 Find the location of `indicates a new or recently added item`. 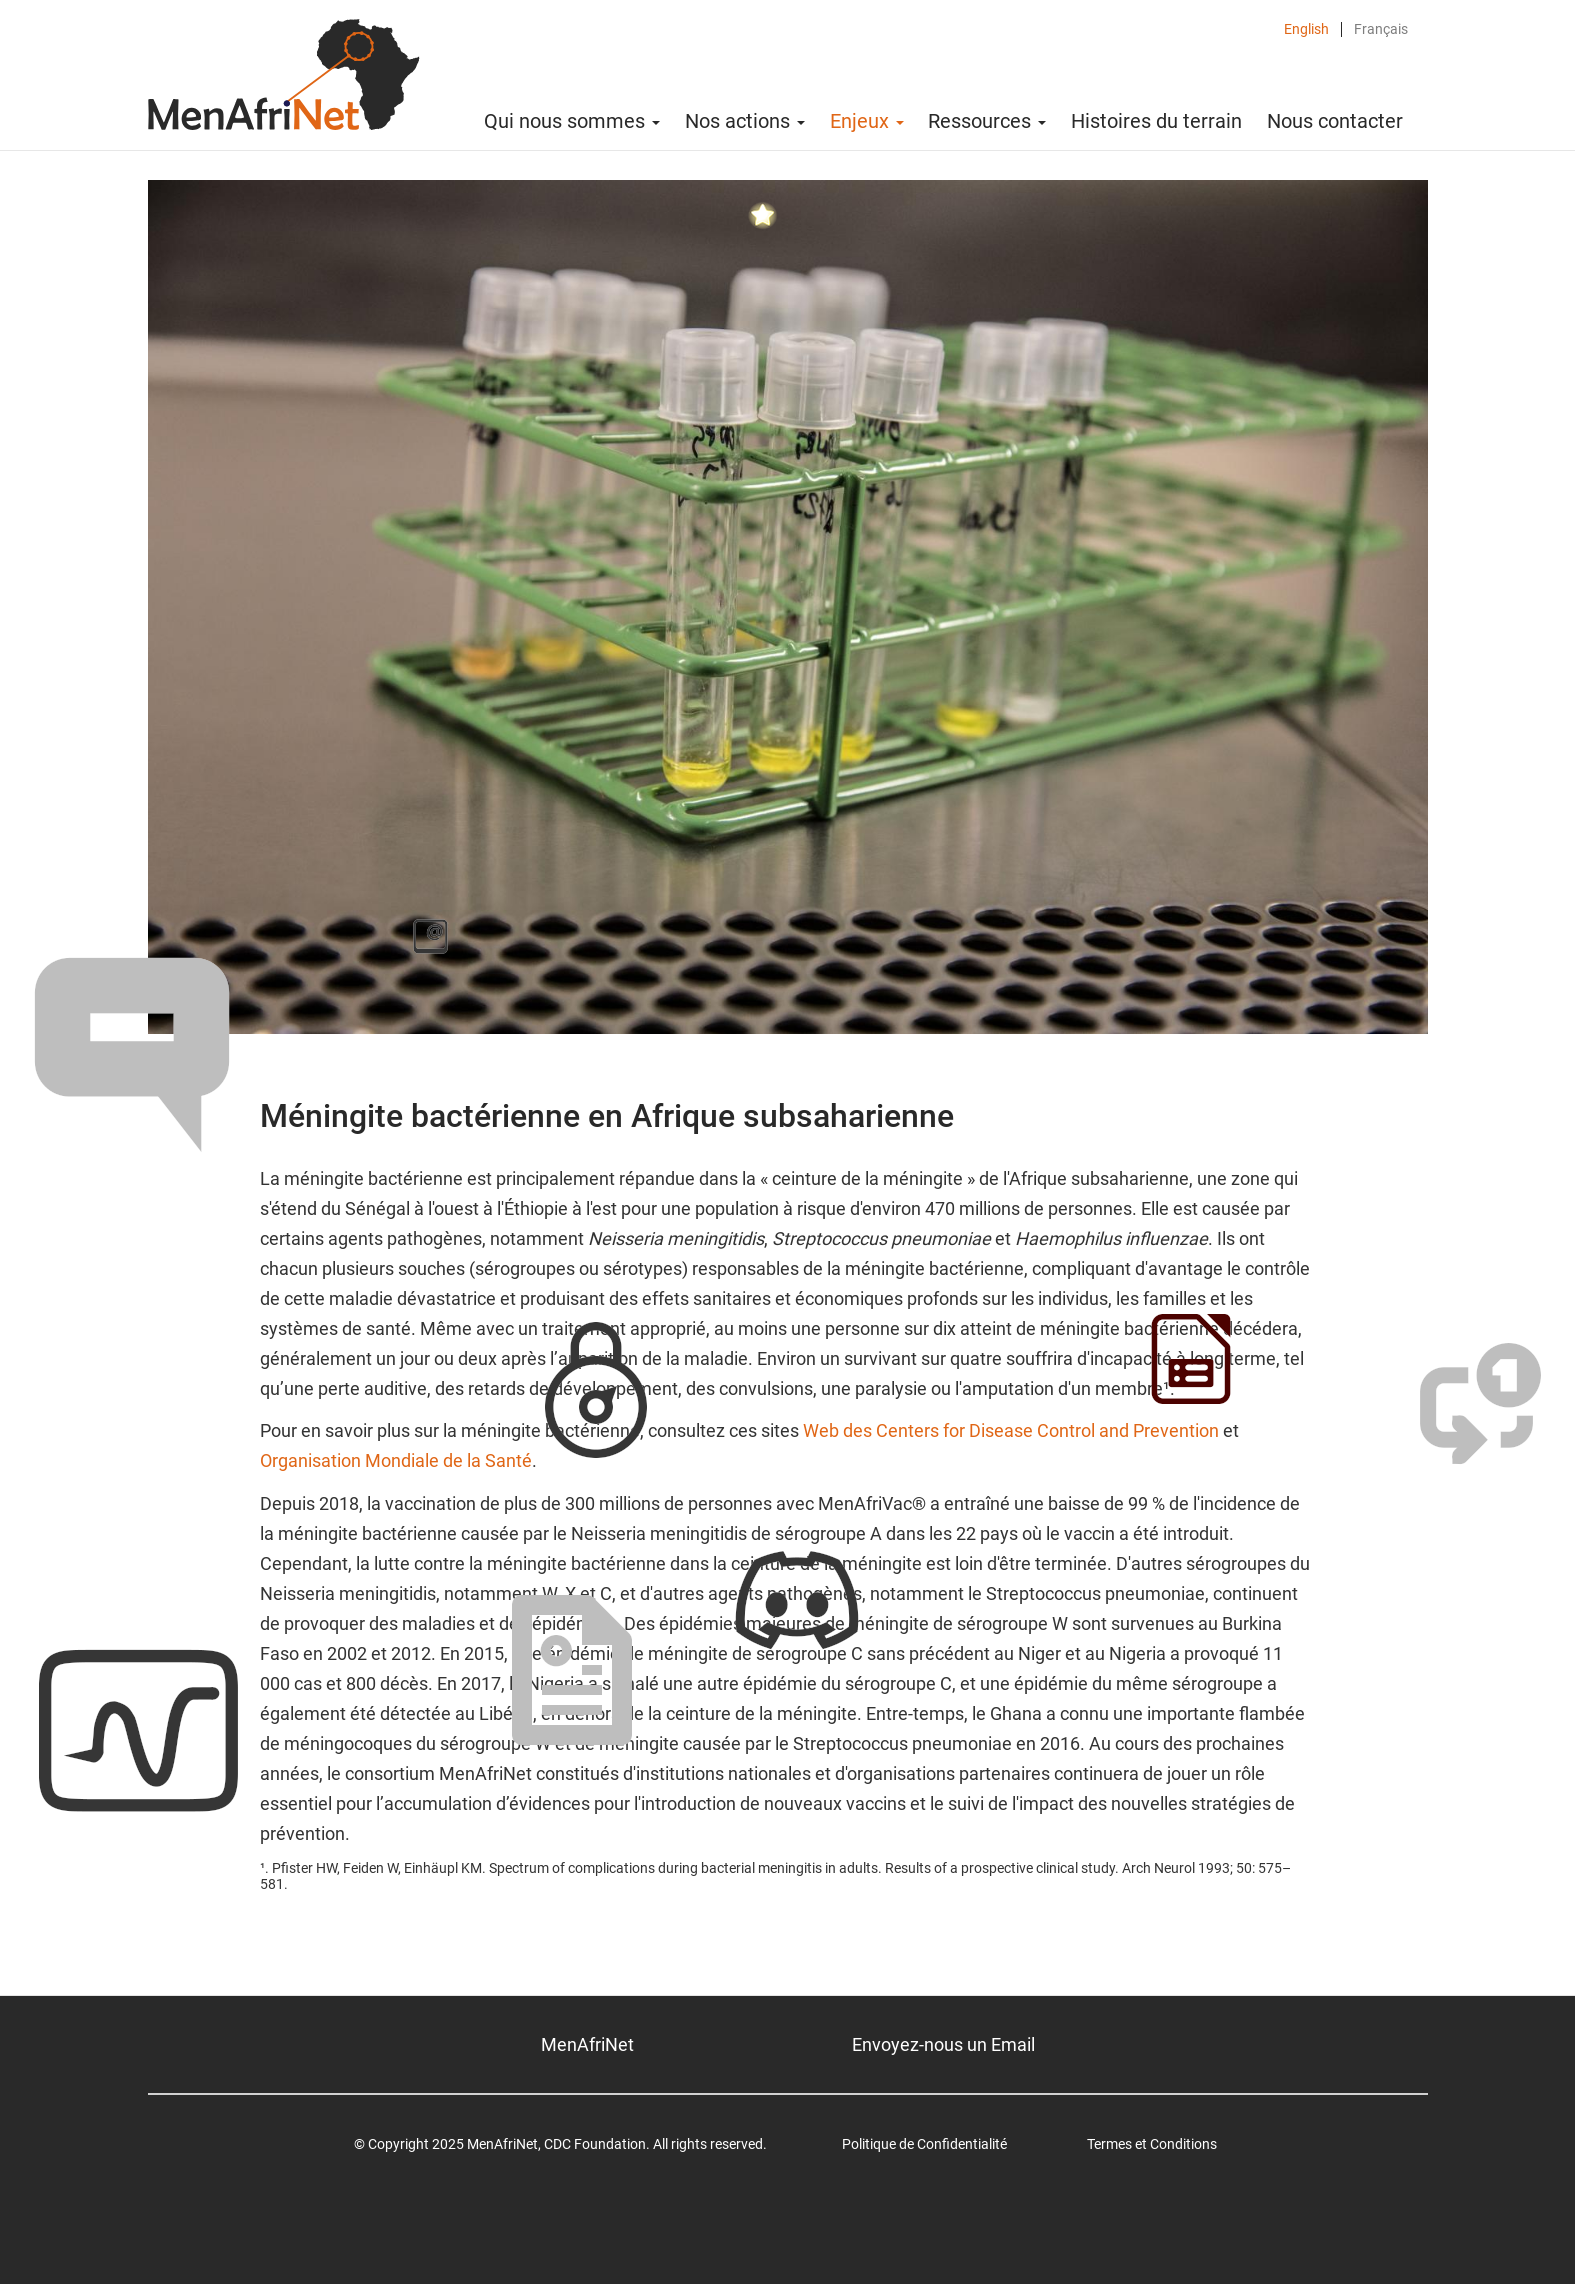

indicates a new or recently added item is located at coordinates (762, 216).